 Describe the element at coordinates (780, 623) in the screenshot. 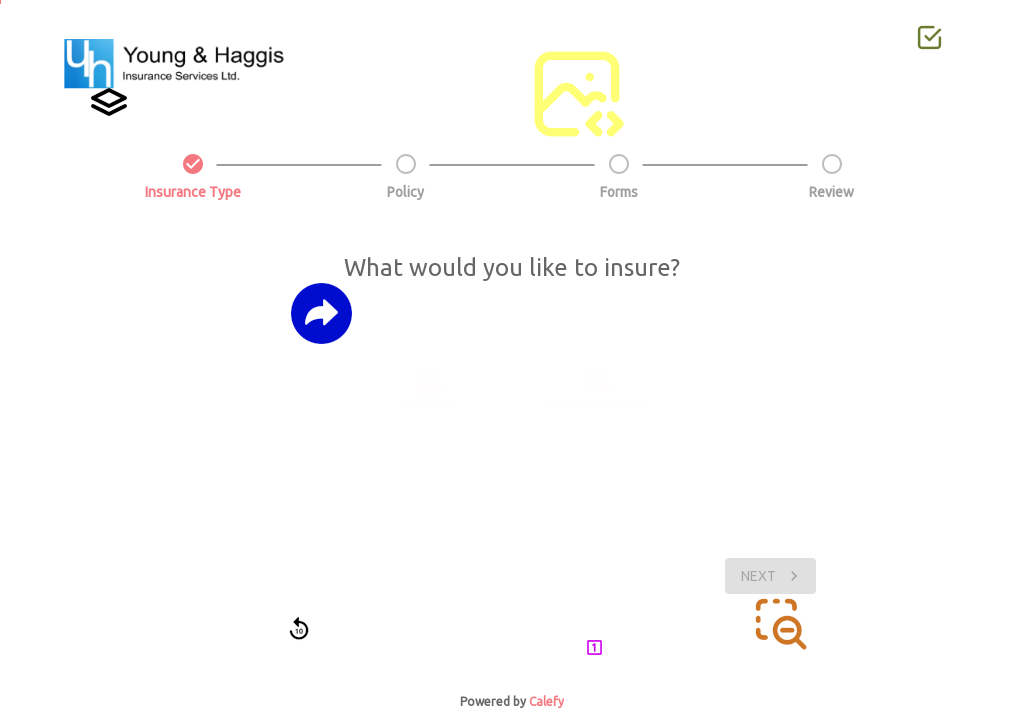

I see `zoom out of selected area` at that location.